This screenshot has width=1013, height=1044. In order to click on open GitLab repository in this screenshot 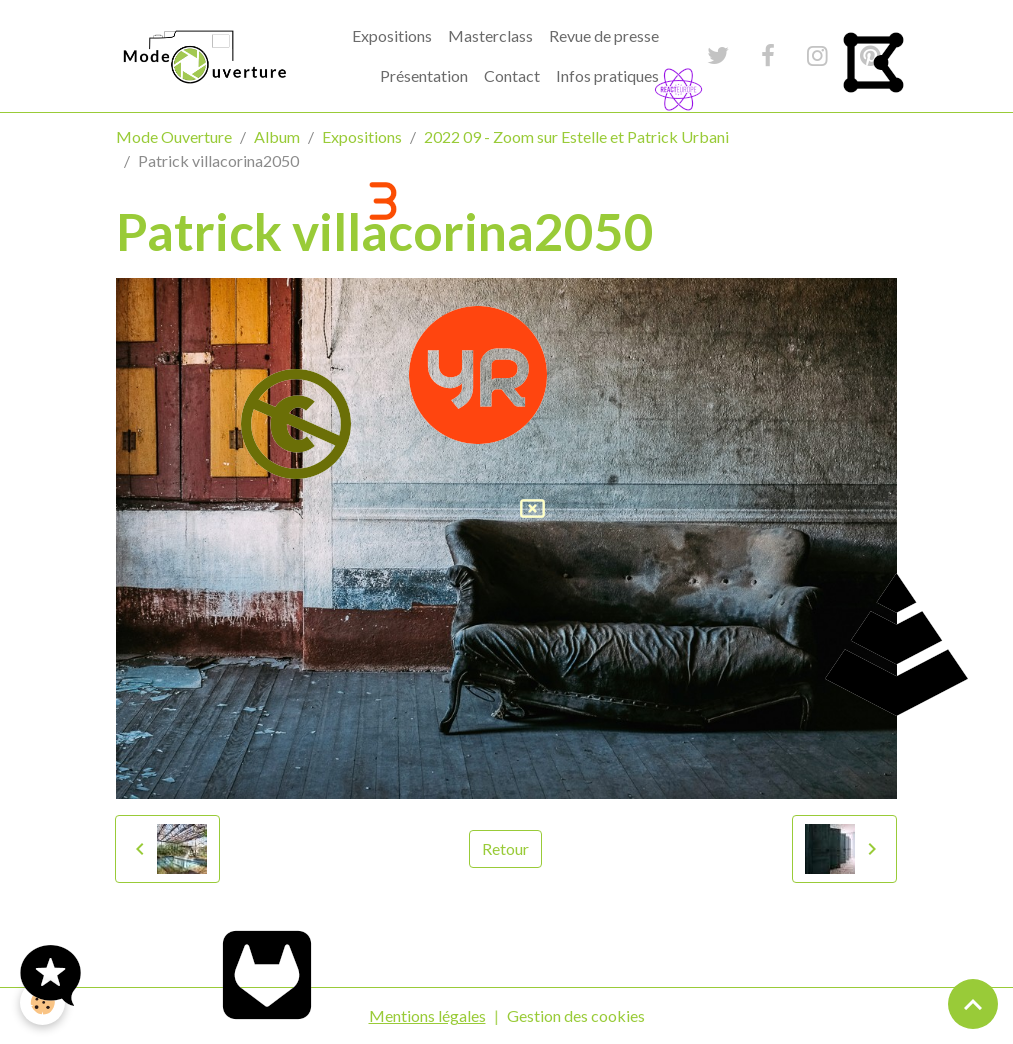, I will do `click(267, 975)`.